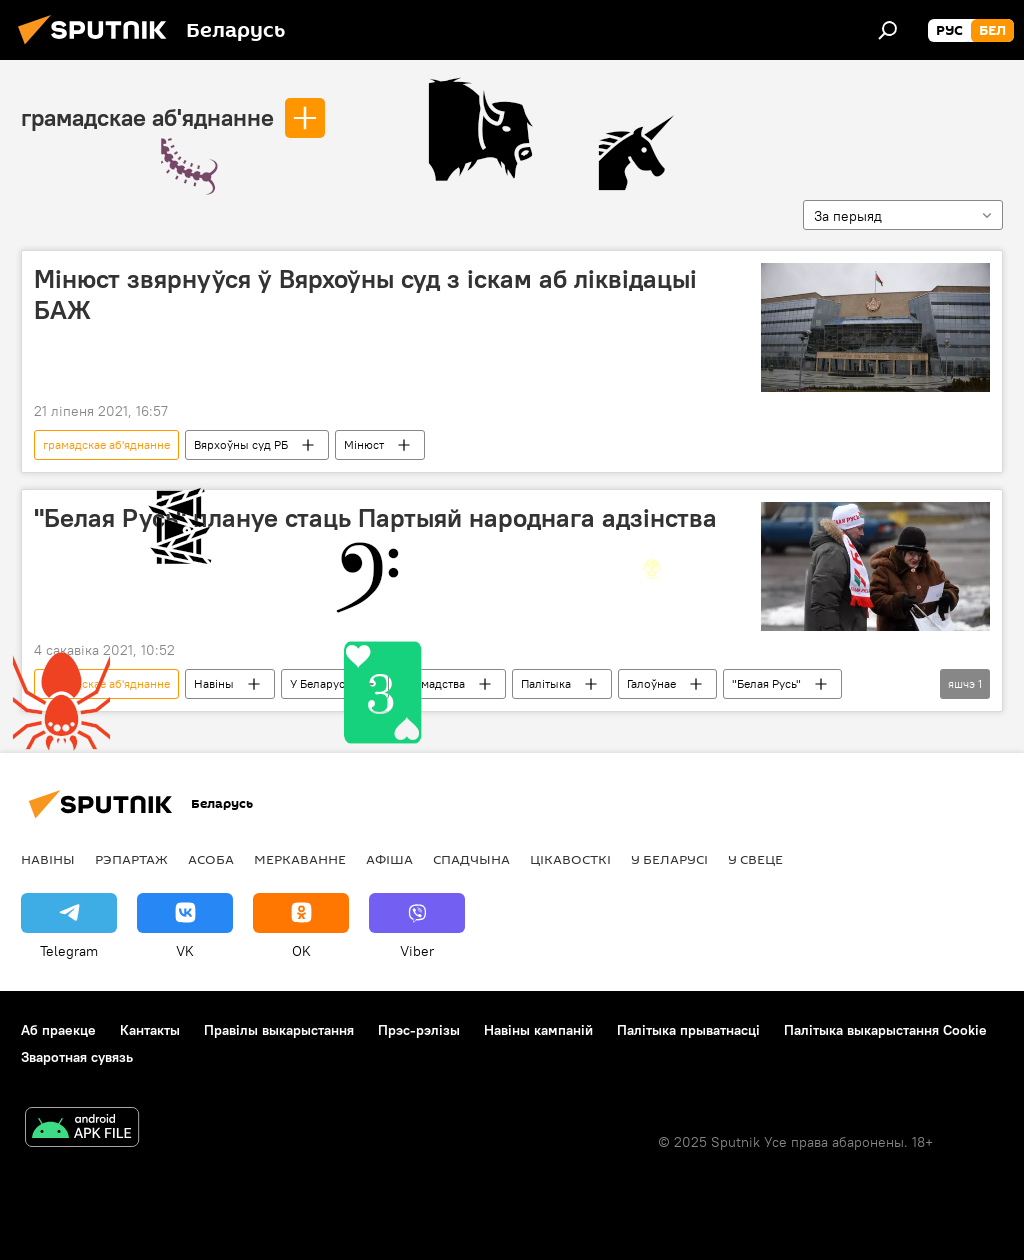 The height and width of the screenshot is (1260, 1024). What do you see at coordinates (480, 129) in the screenshot?
I see `represents a buffalo or bison in a game context` at bounding box center [480, 129].